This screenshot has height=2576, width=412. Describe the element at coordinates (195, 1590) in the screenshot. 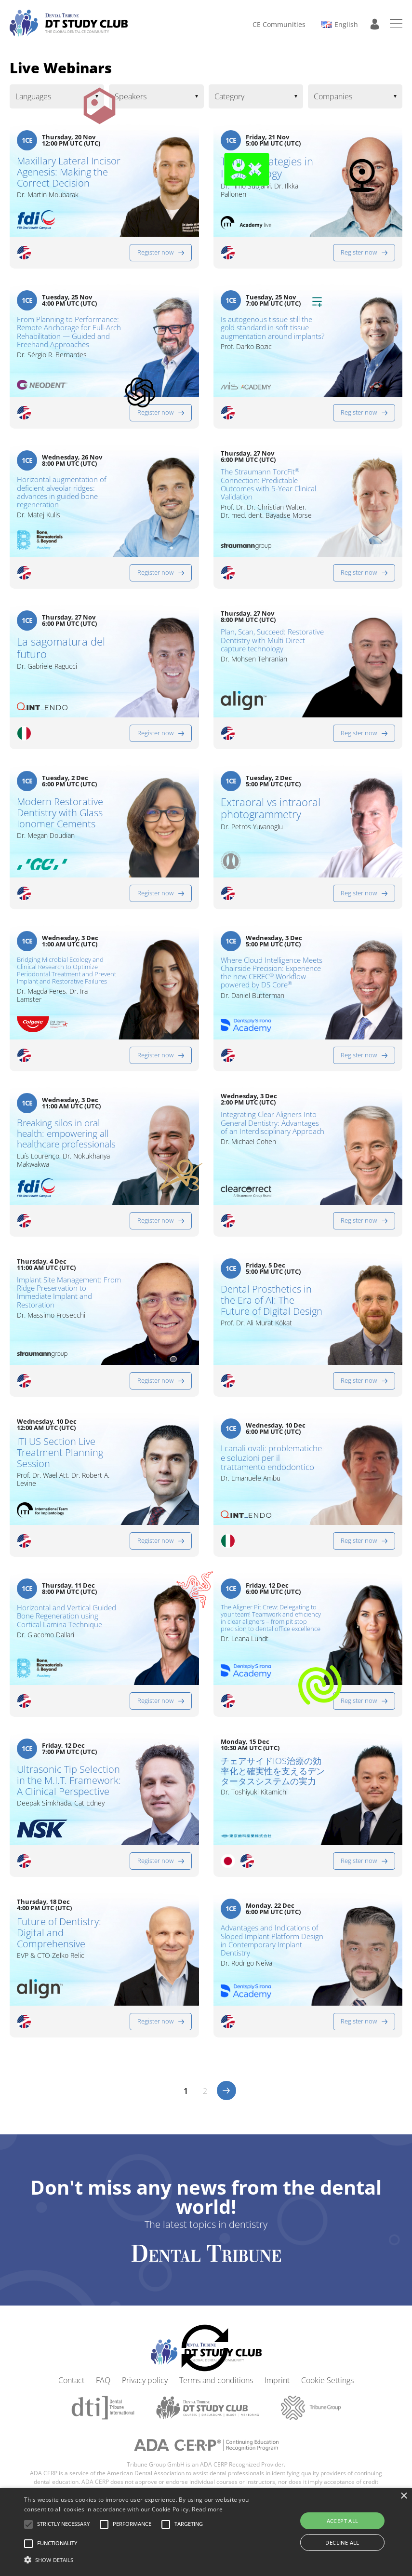

I see `visit razer website or store` at that location.